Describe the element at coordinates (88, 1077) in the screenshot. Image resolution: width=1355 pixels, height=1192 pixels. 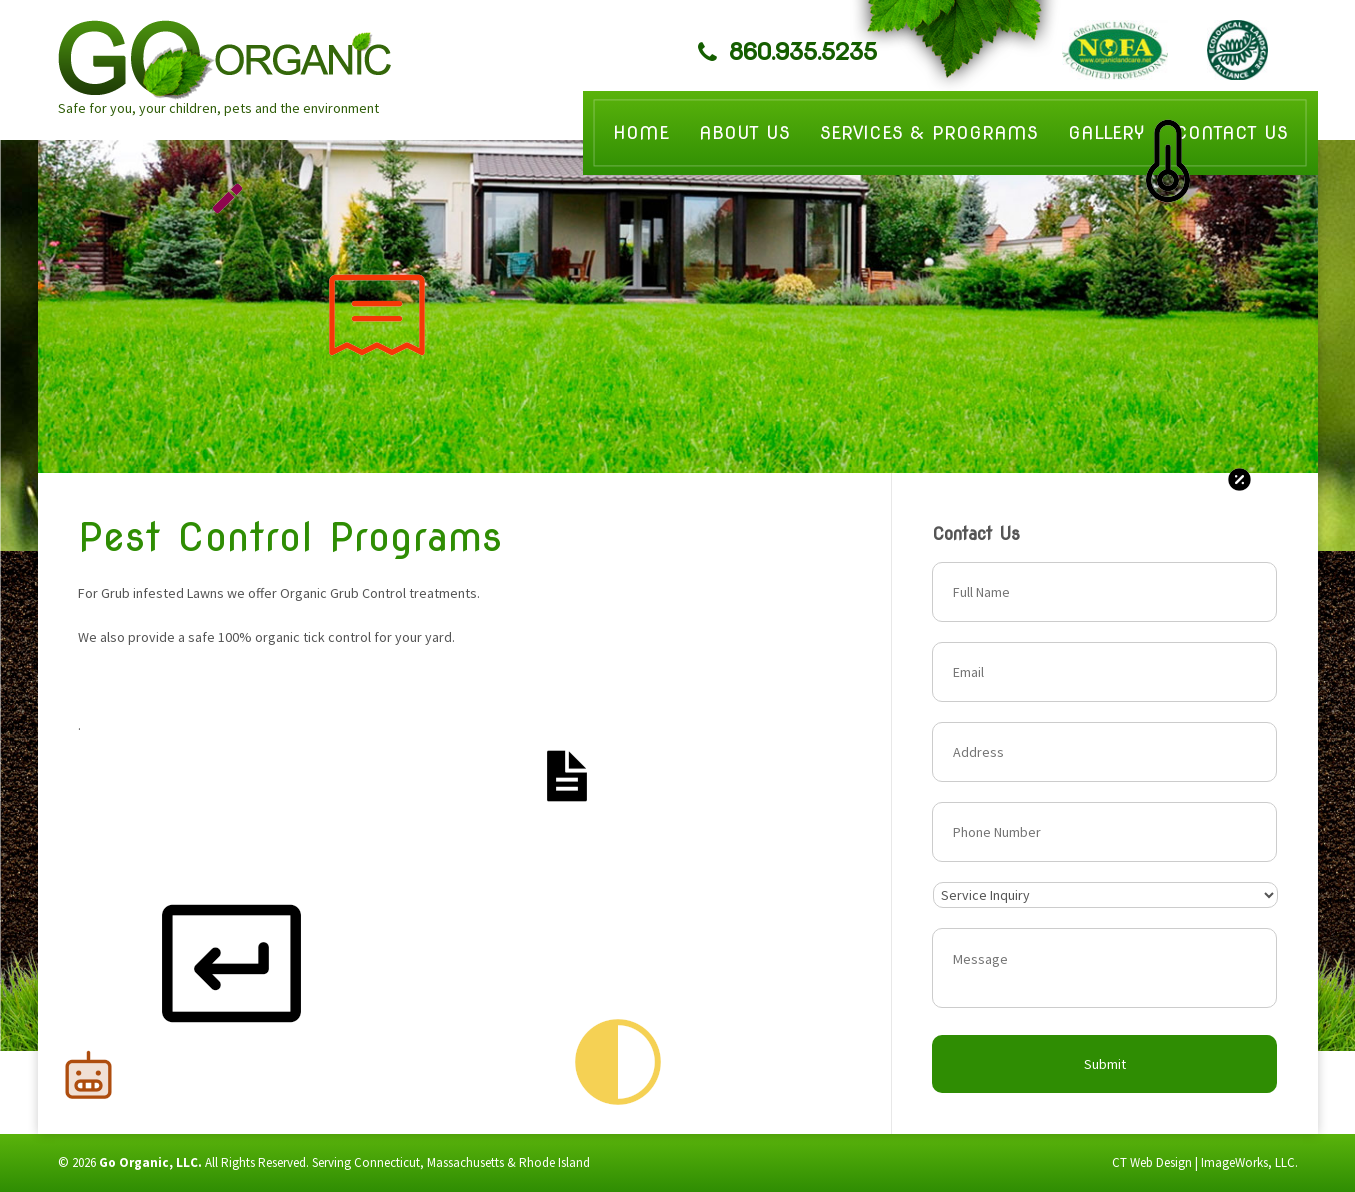
I see `access AI assistant or chatbot` at that location.